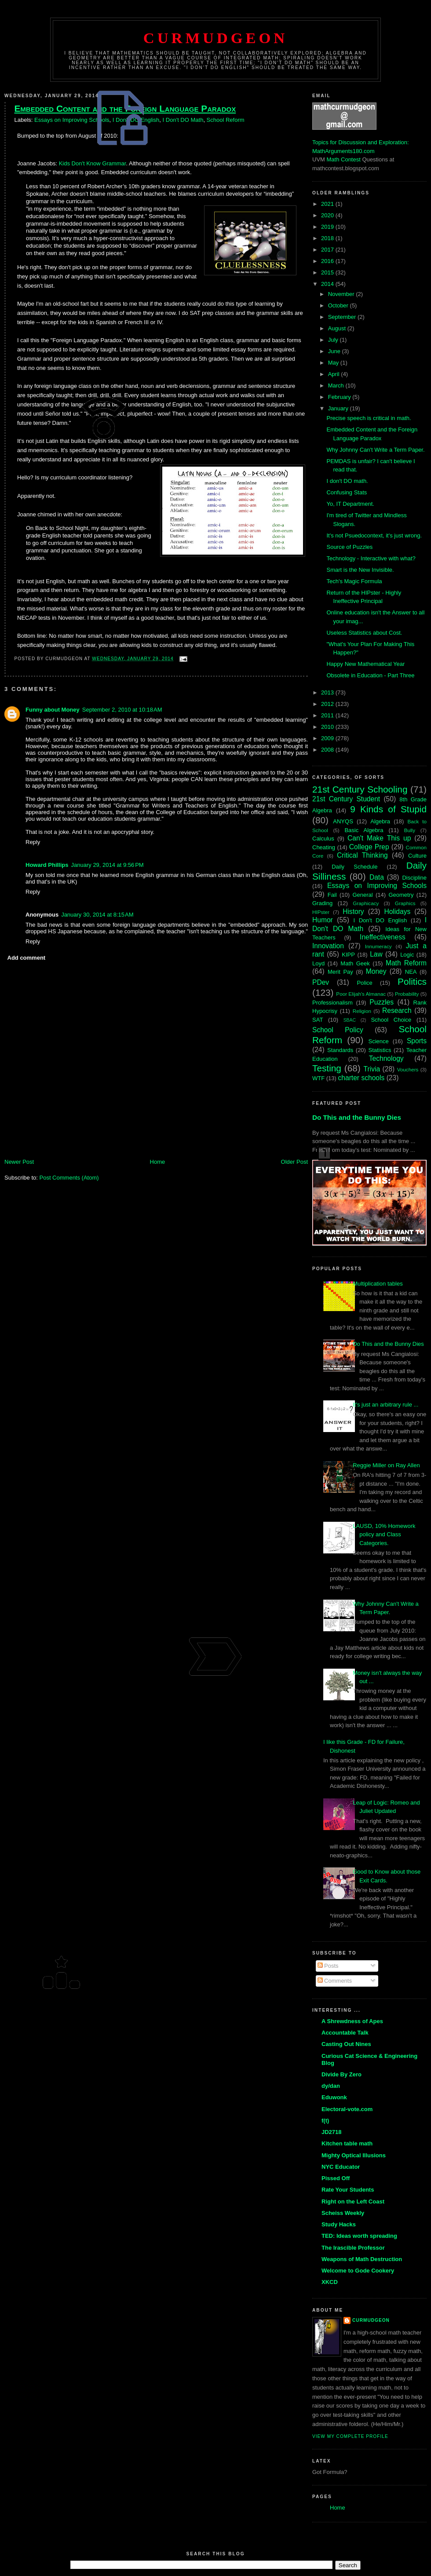 The width and height of the screenshot is (431, 2576). I want to click on create a private gist or secret snippet, so click(121, 118).